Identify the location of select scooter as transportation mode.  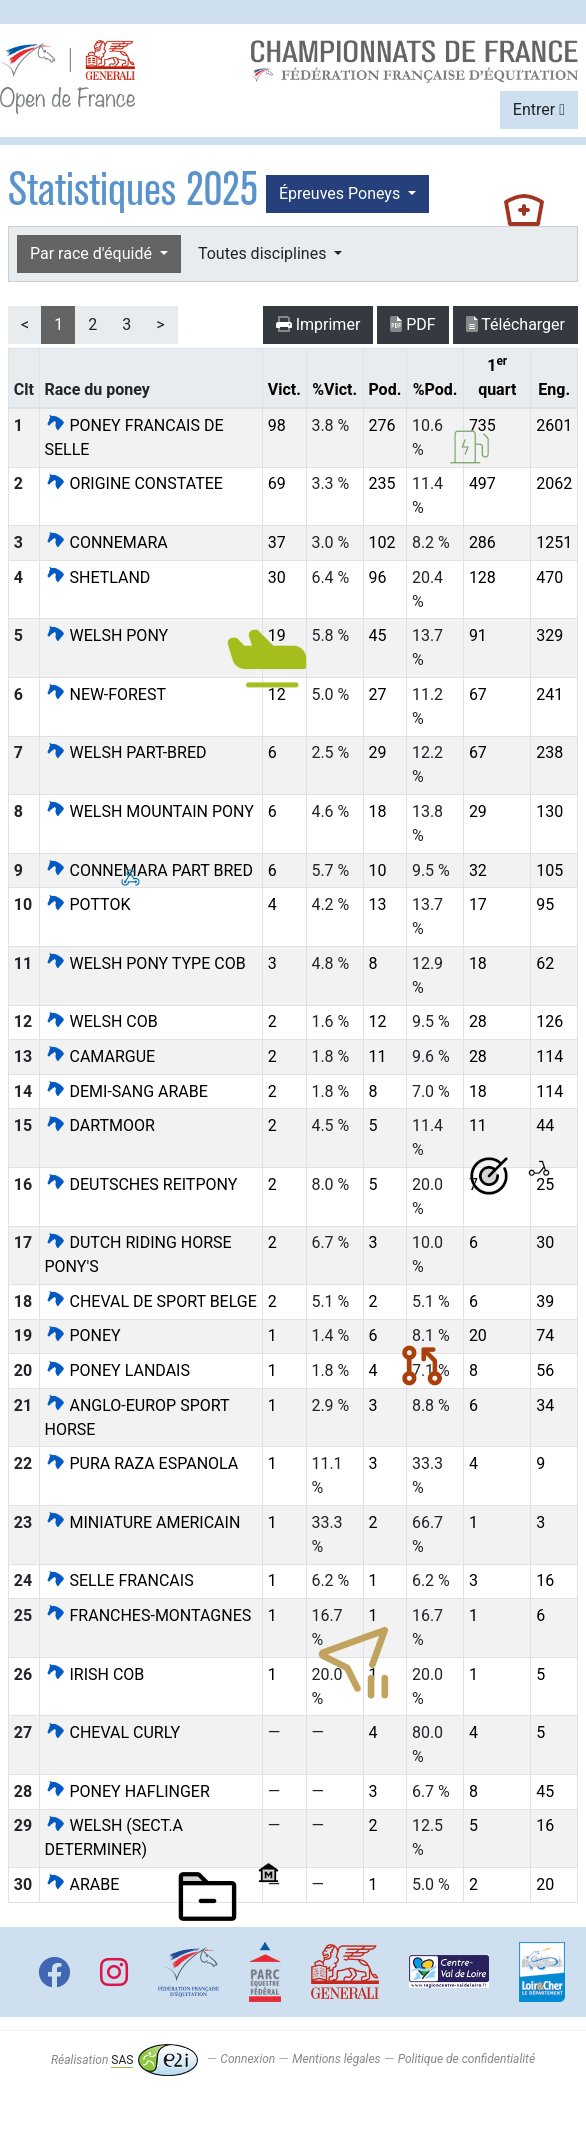
(539, 1169).